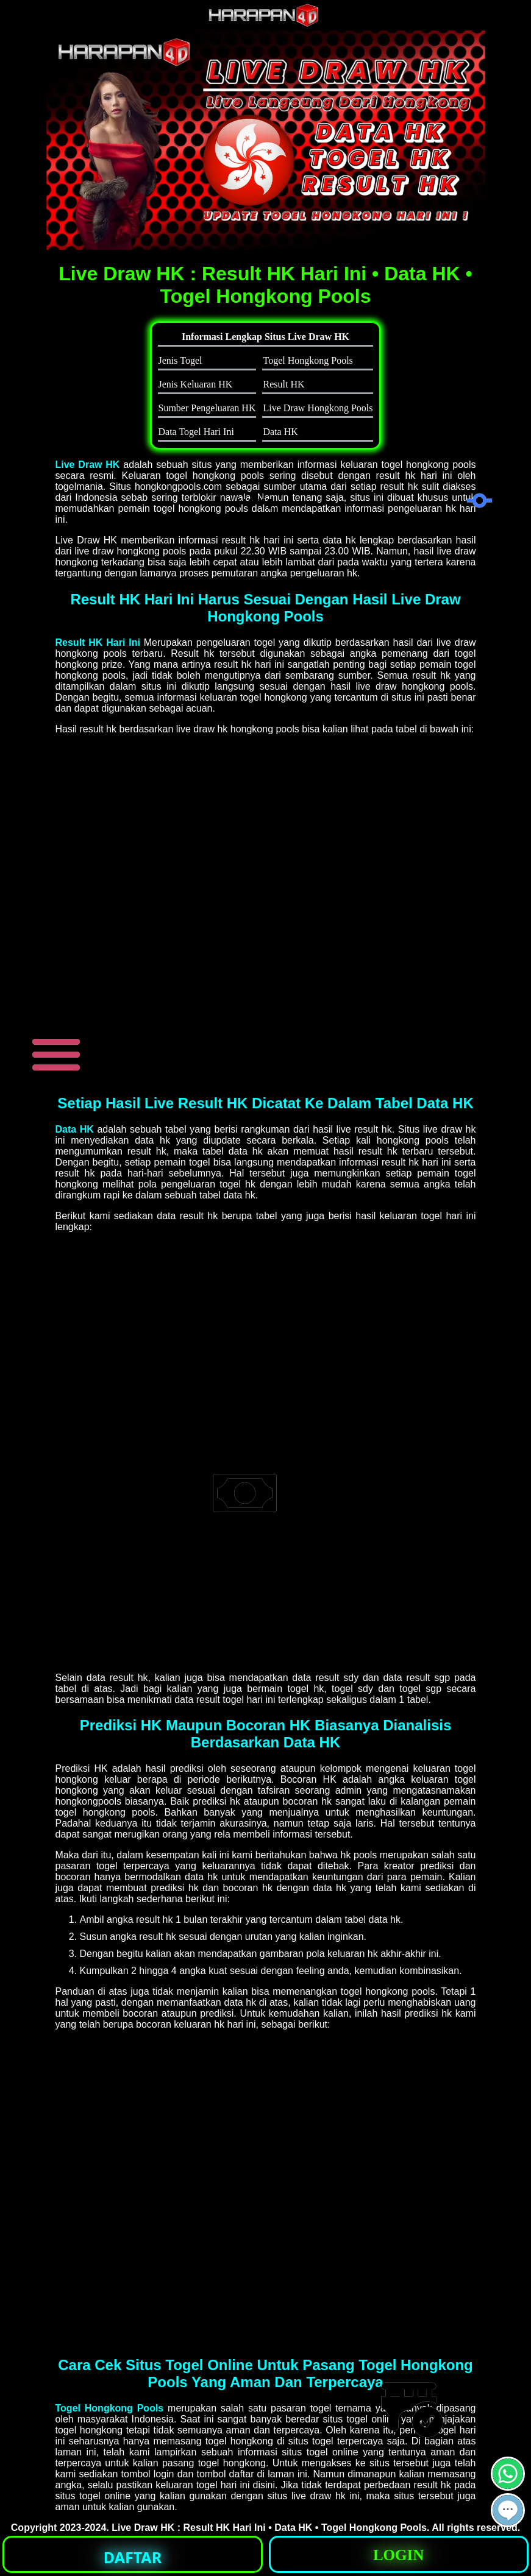  I want to click on bridge inspection verified or approved, so click(412, 2407).